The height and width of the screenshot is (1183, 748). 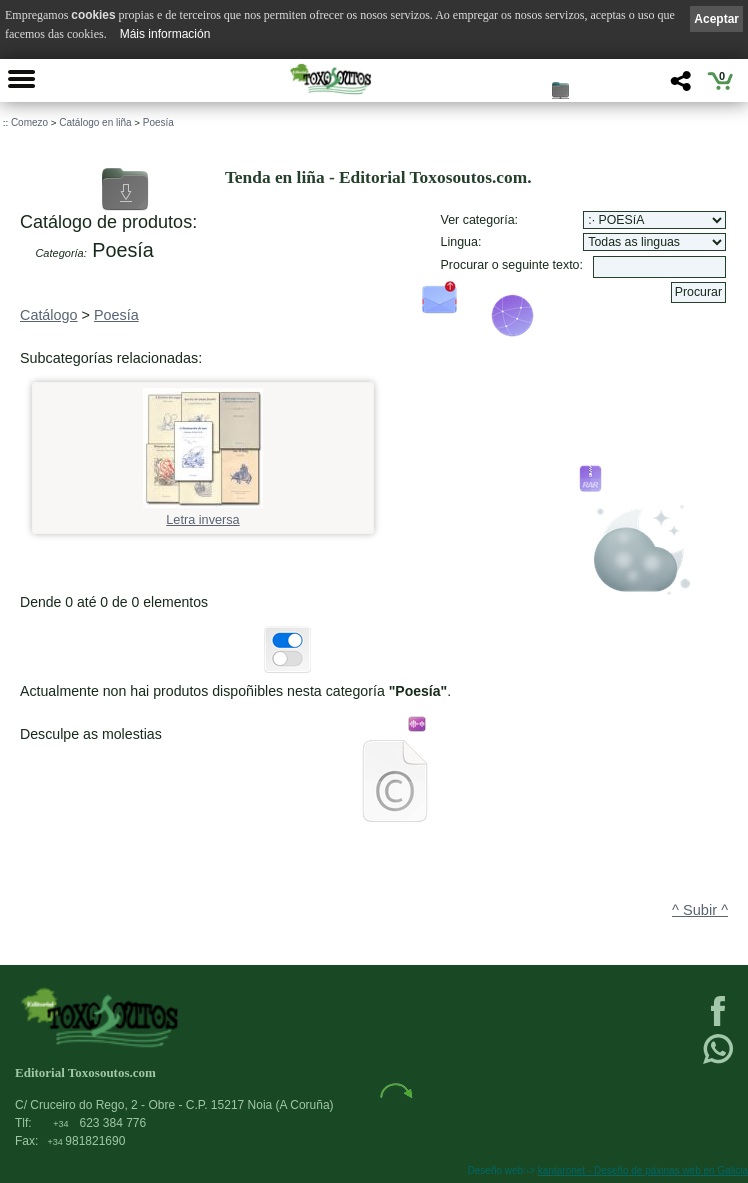 I want to click on a compressed RAR archive file, so click(x=590, y=478).